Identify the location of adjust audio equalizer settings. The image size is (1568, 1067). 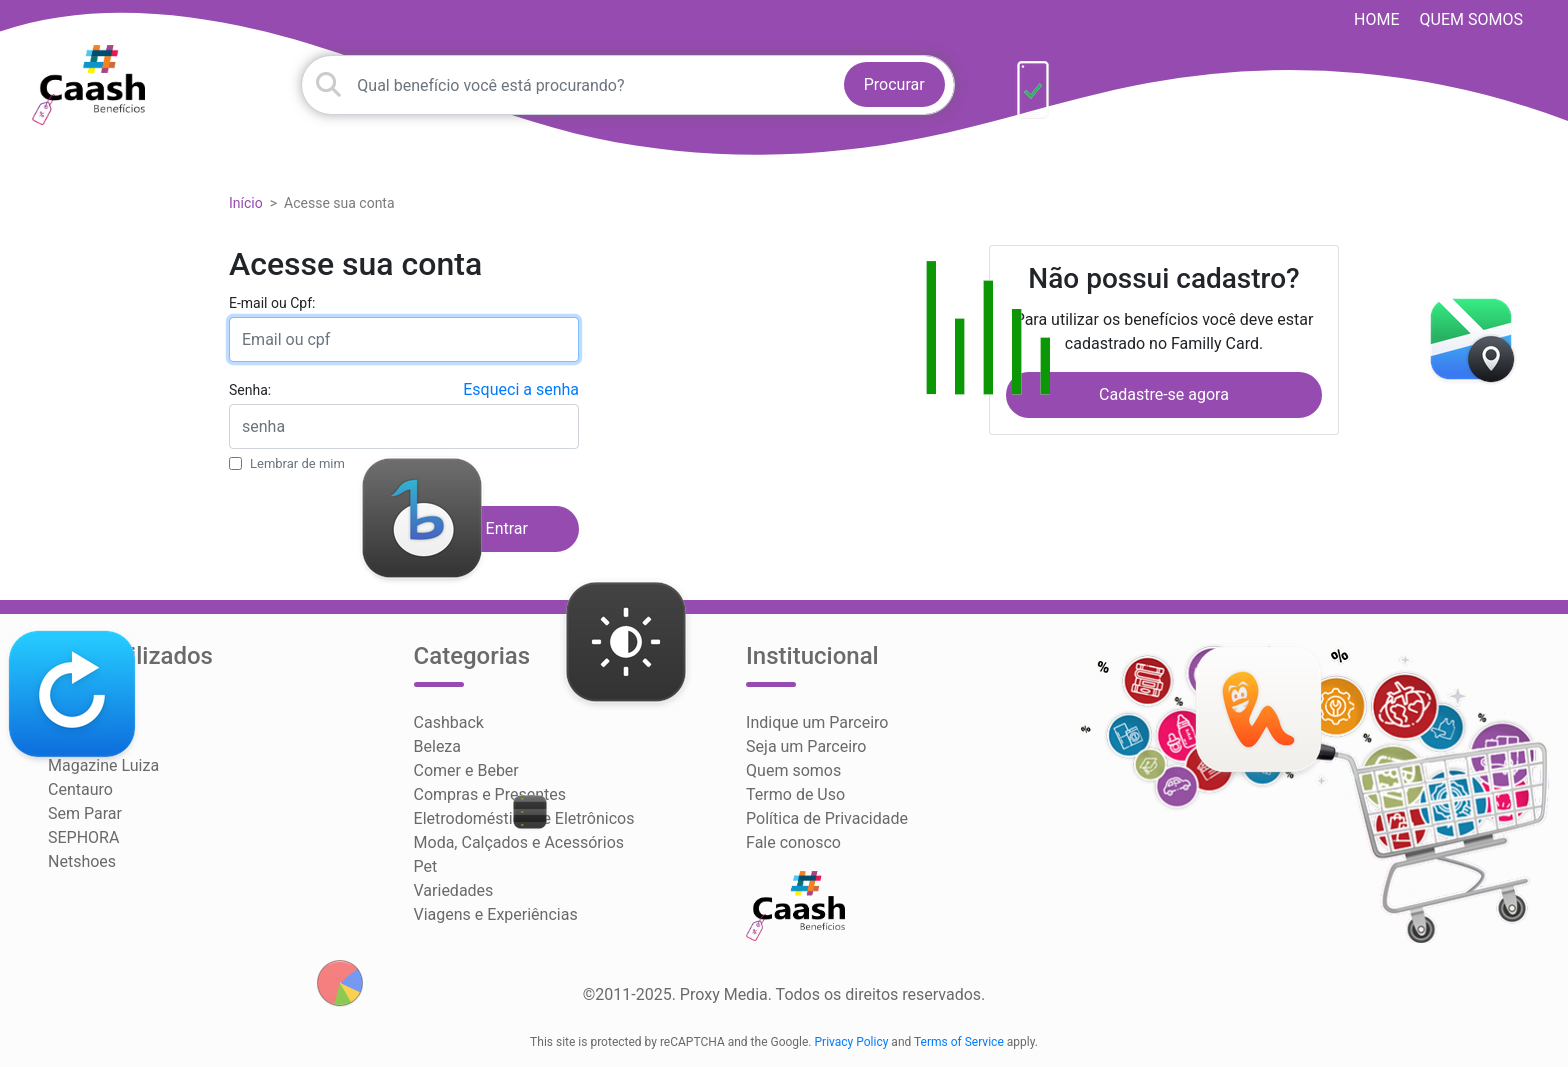
(993, 328).